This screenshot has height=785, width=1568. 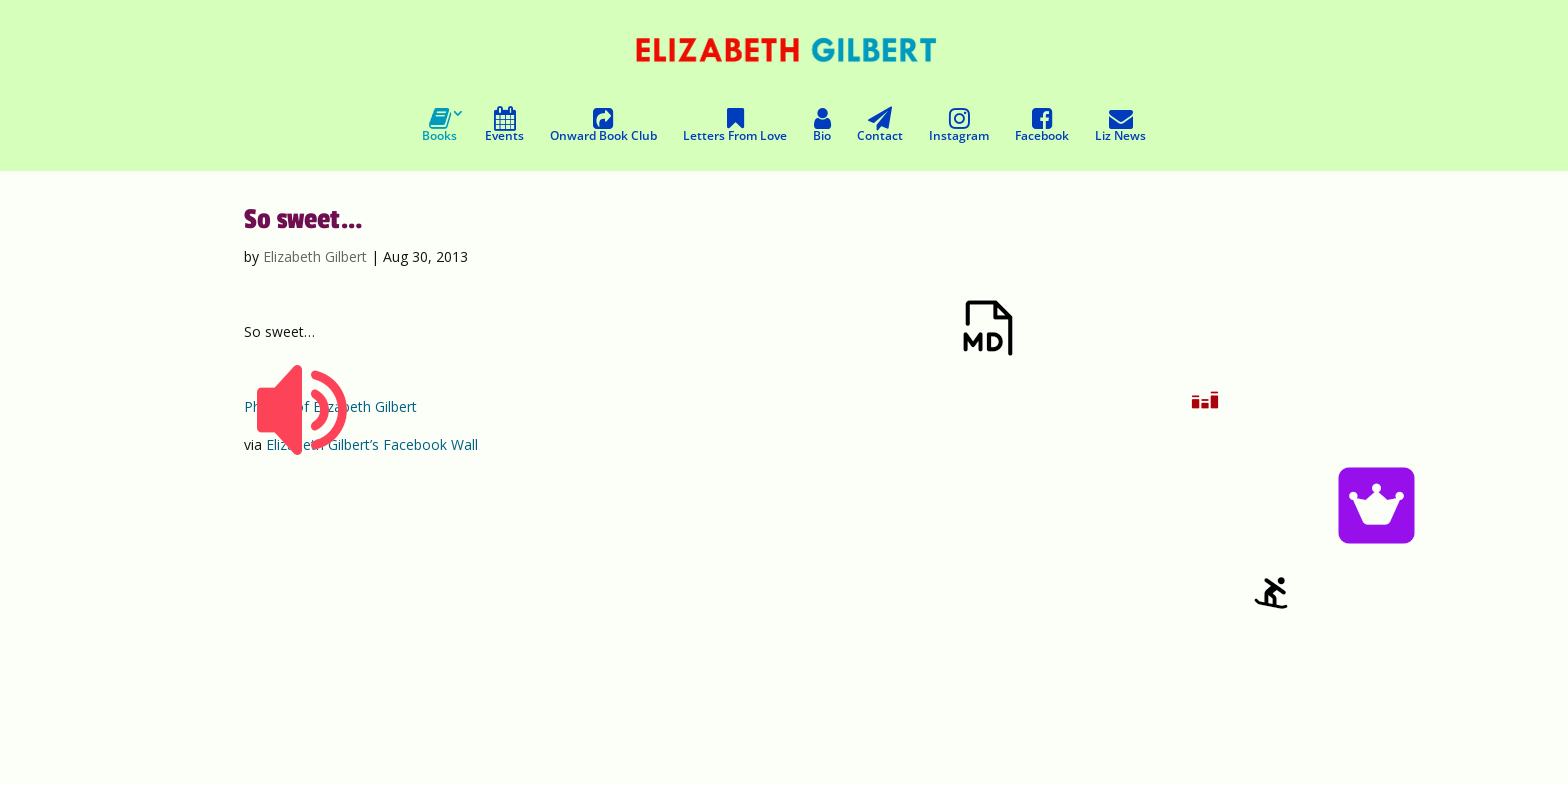 What do you see at coordinates (989, 328) in the screenshot?
I see `open a markdown file` at bounding box center [989, 328].